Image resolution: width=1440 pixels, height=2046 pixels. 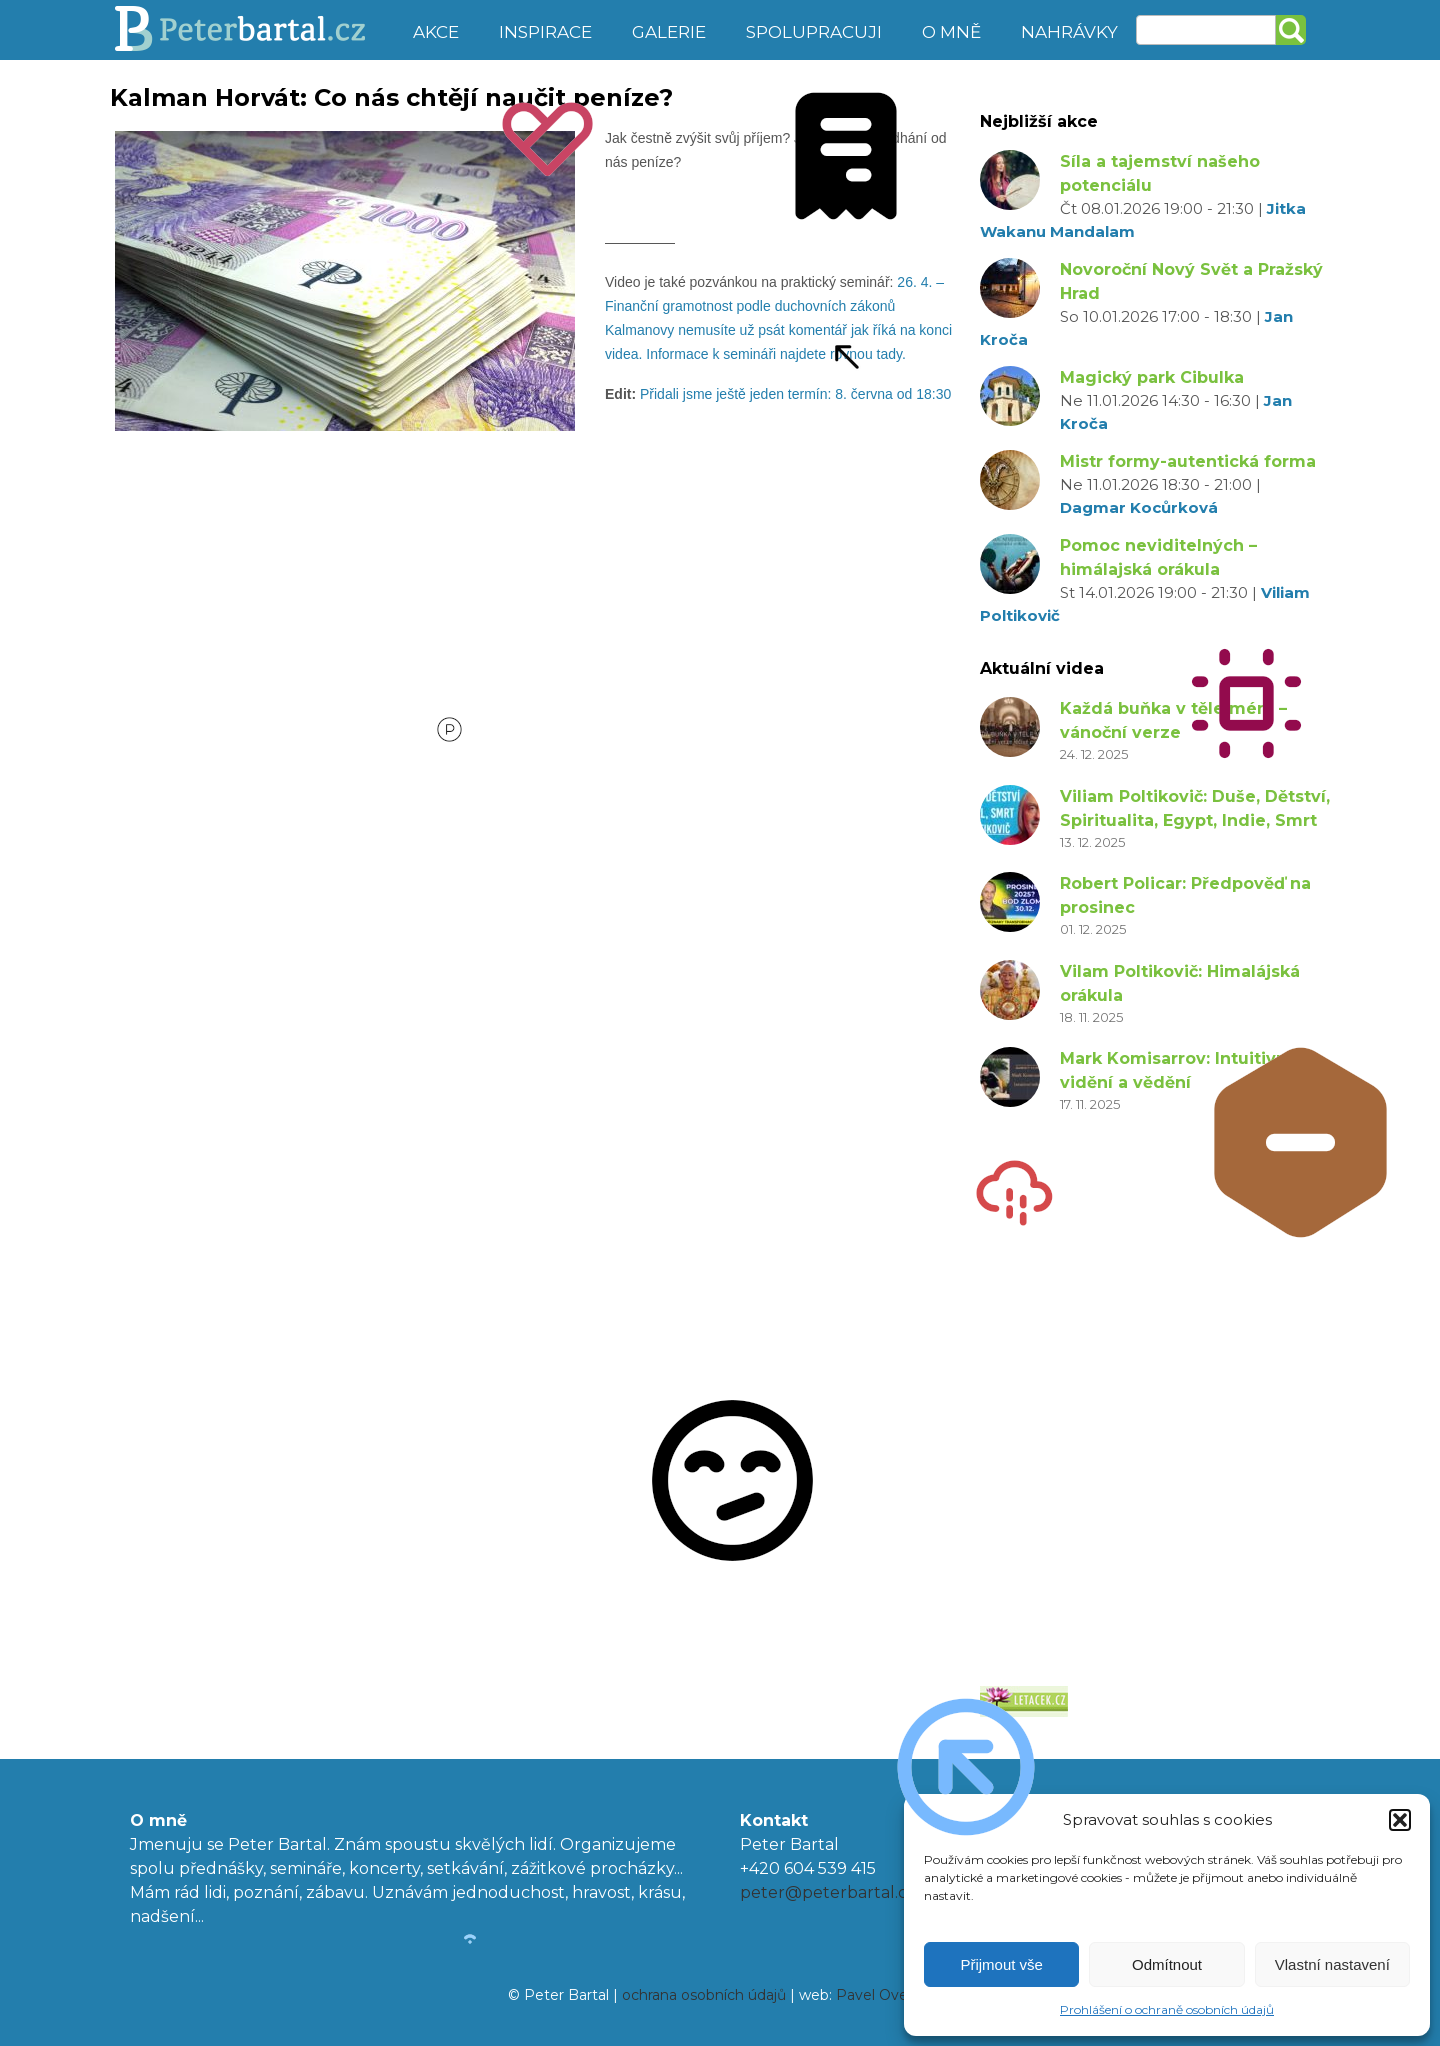 What do you see at coordinates (966, 1767) in the screenshot?
I see `navigate back to previous screen` at bounding box center [966, 1767].